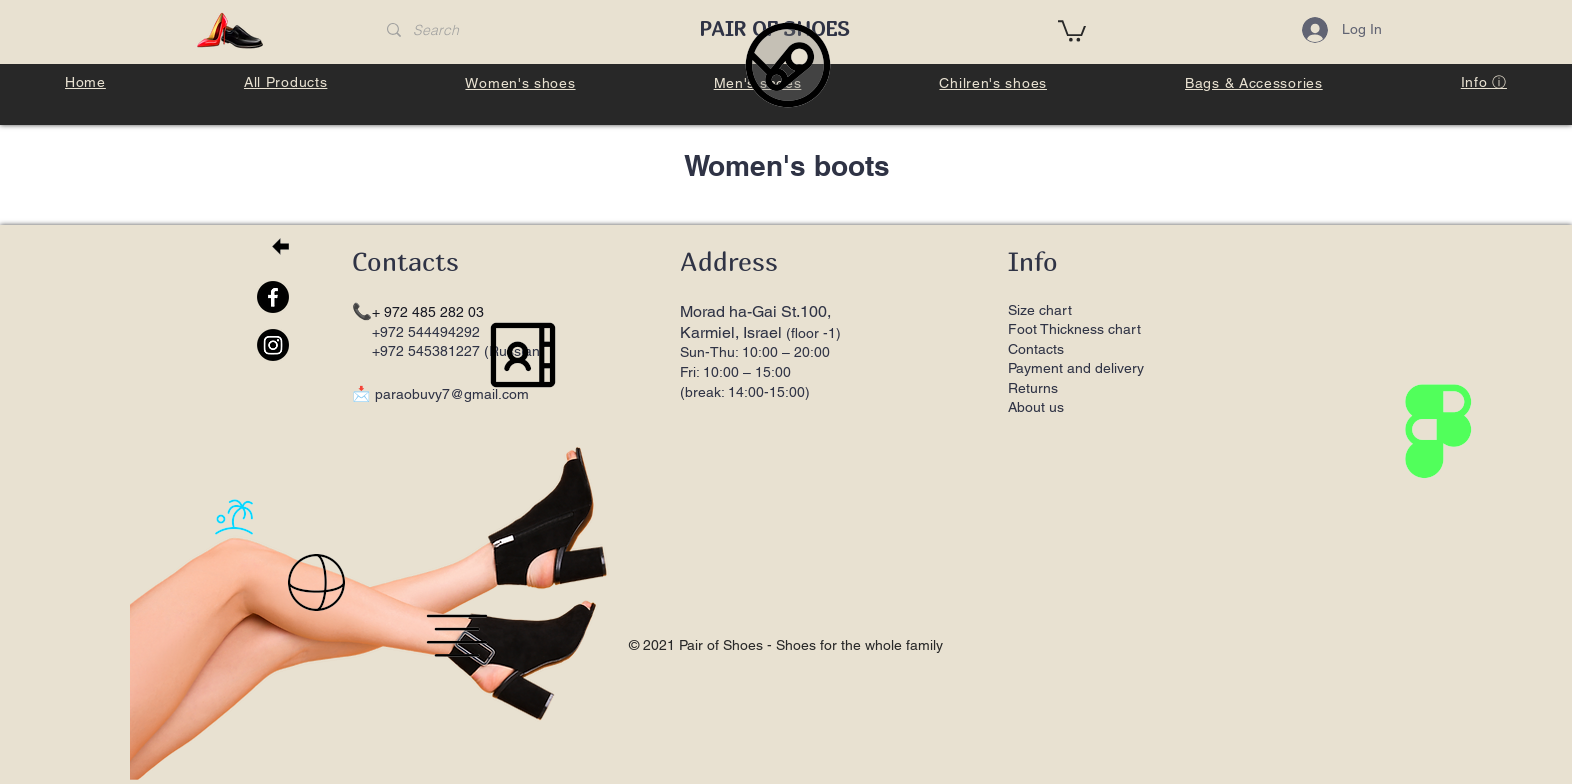  Describe the element at coordinates (234, 517) in the screenshot. I see `indicates vacation or travel mode` at that location.